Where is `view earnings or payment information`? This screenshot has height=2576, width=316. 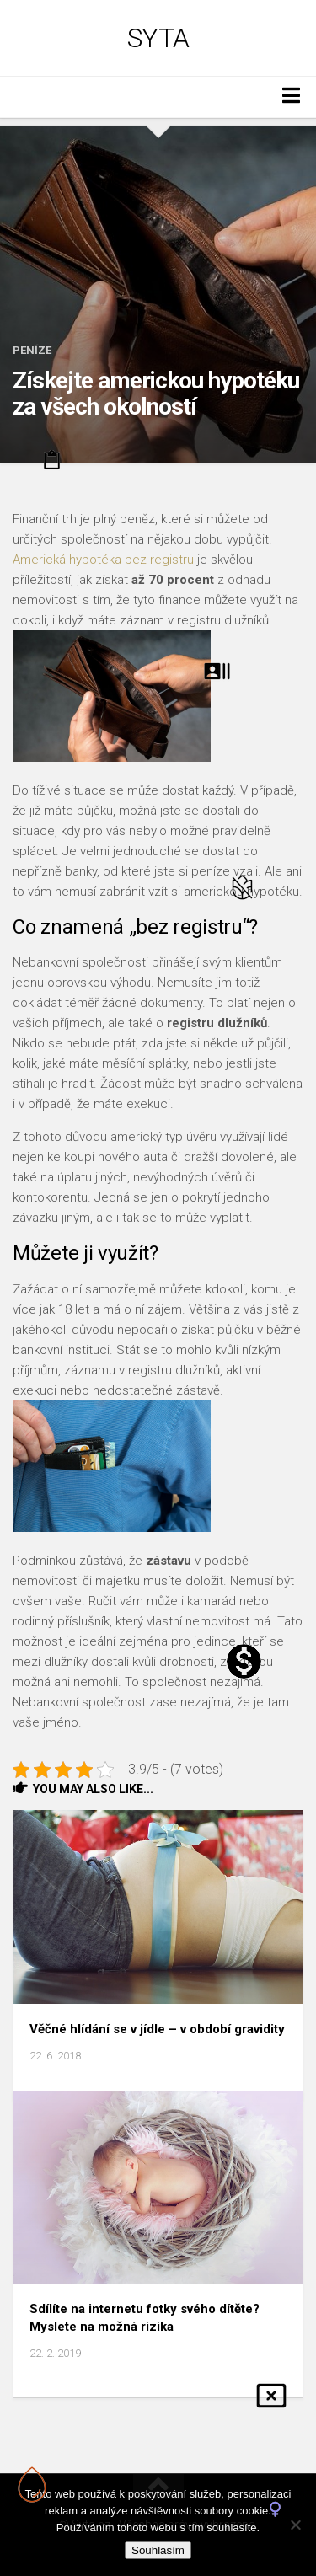 view earnings or payment information is located at coordinates (244, 1661).